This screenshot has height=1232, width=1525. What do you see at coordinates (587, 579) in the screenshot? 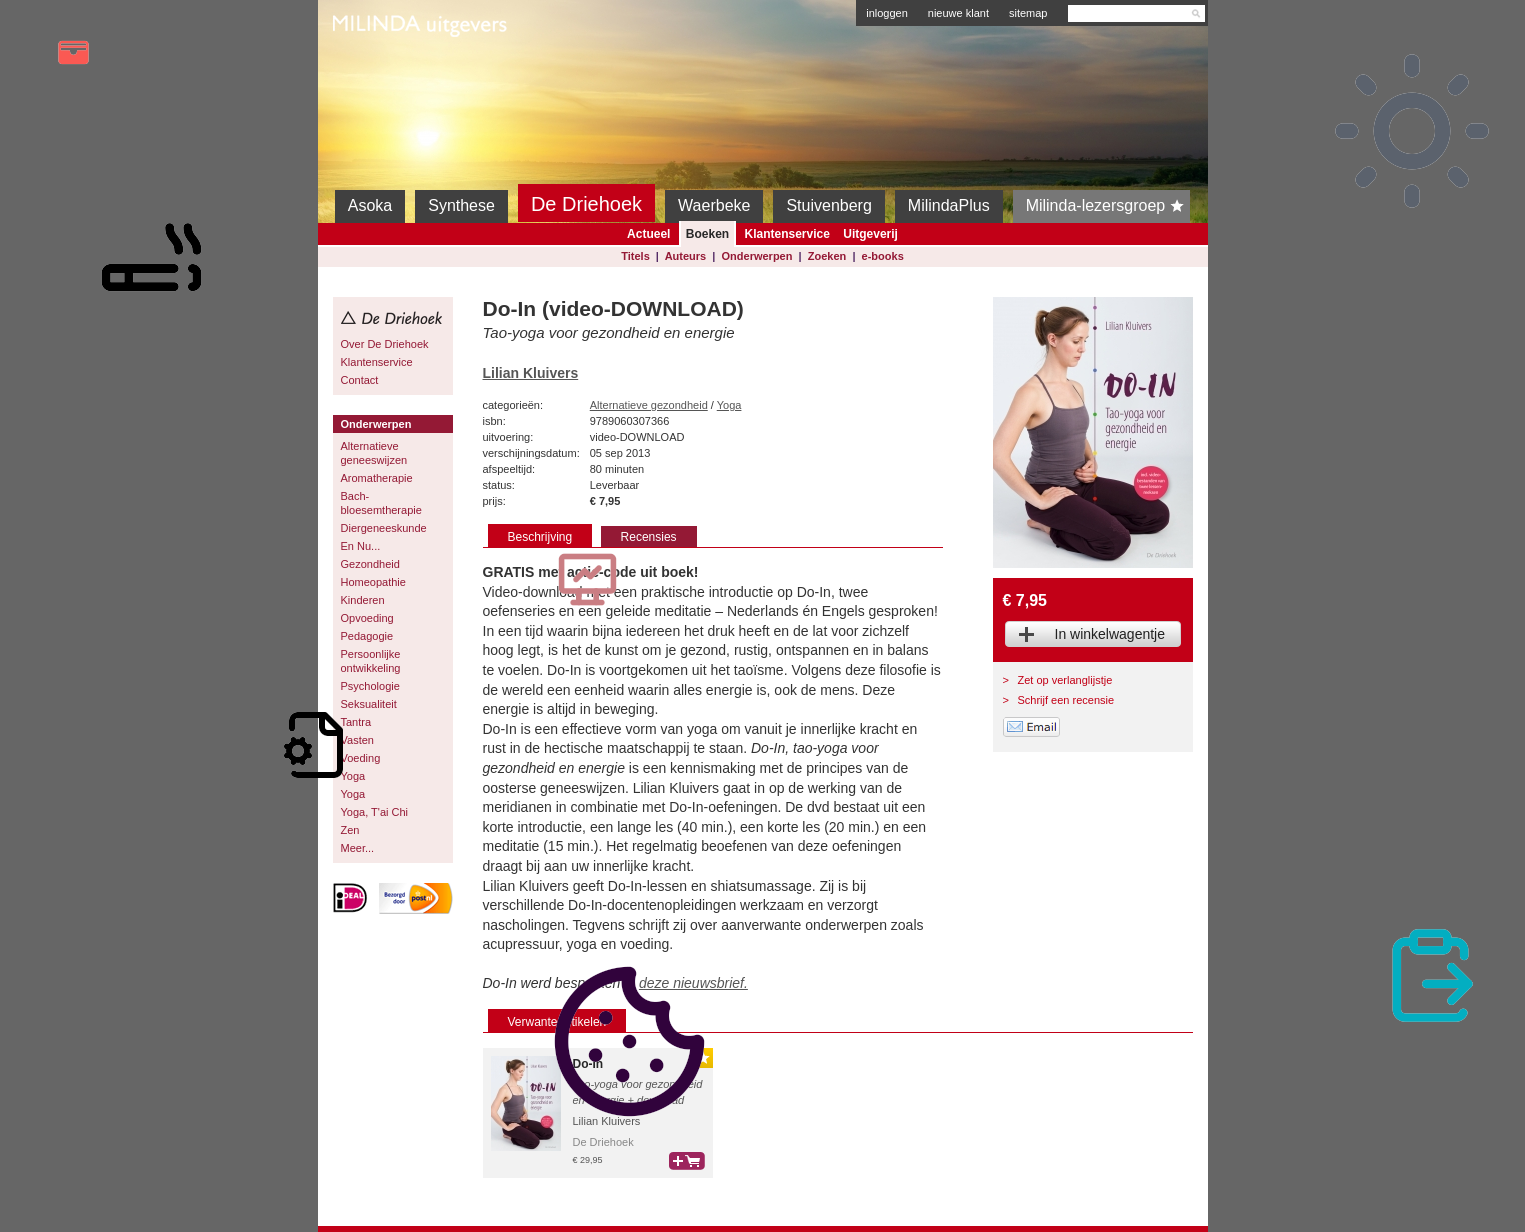
I see `view device performance analytics` at bounding box center [587, 579].